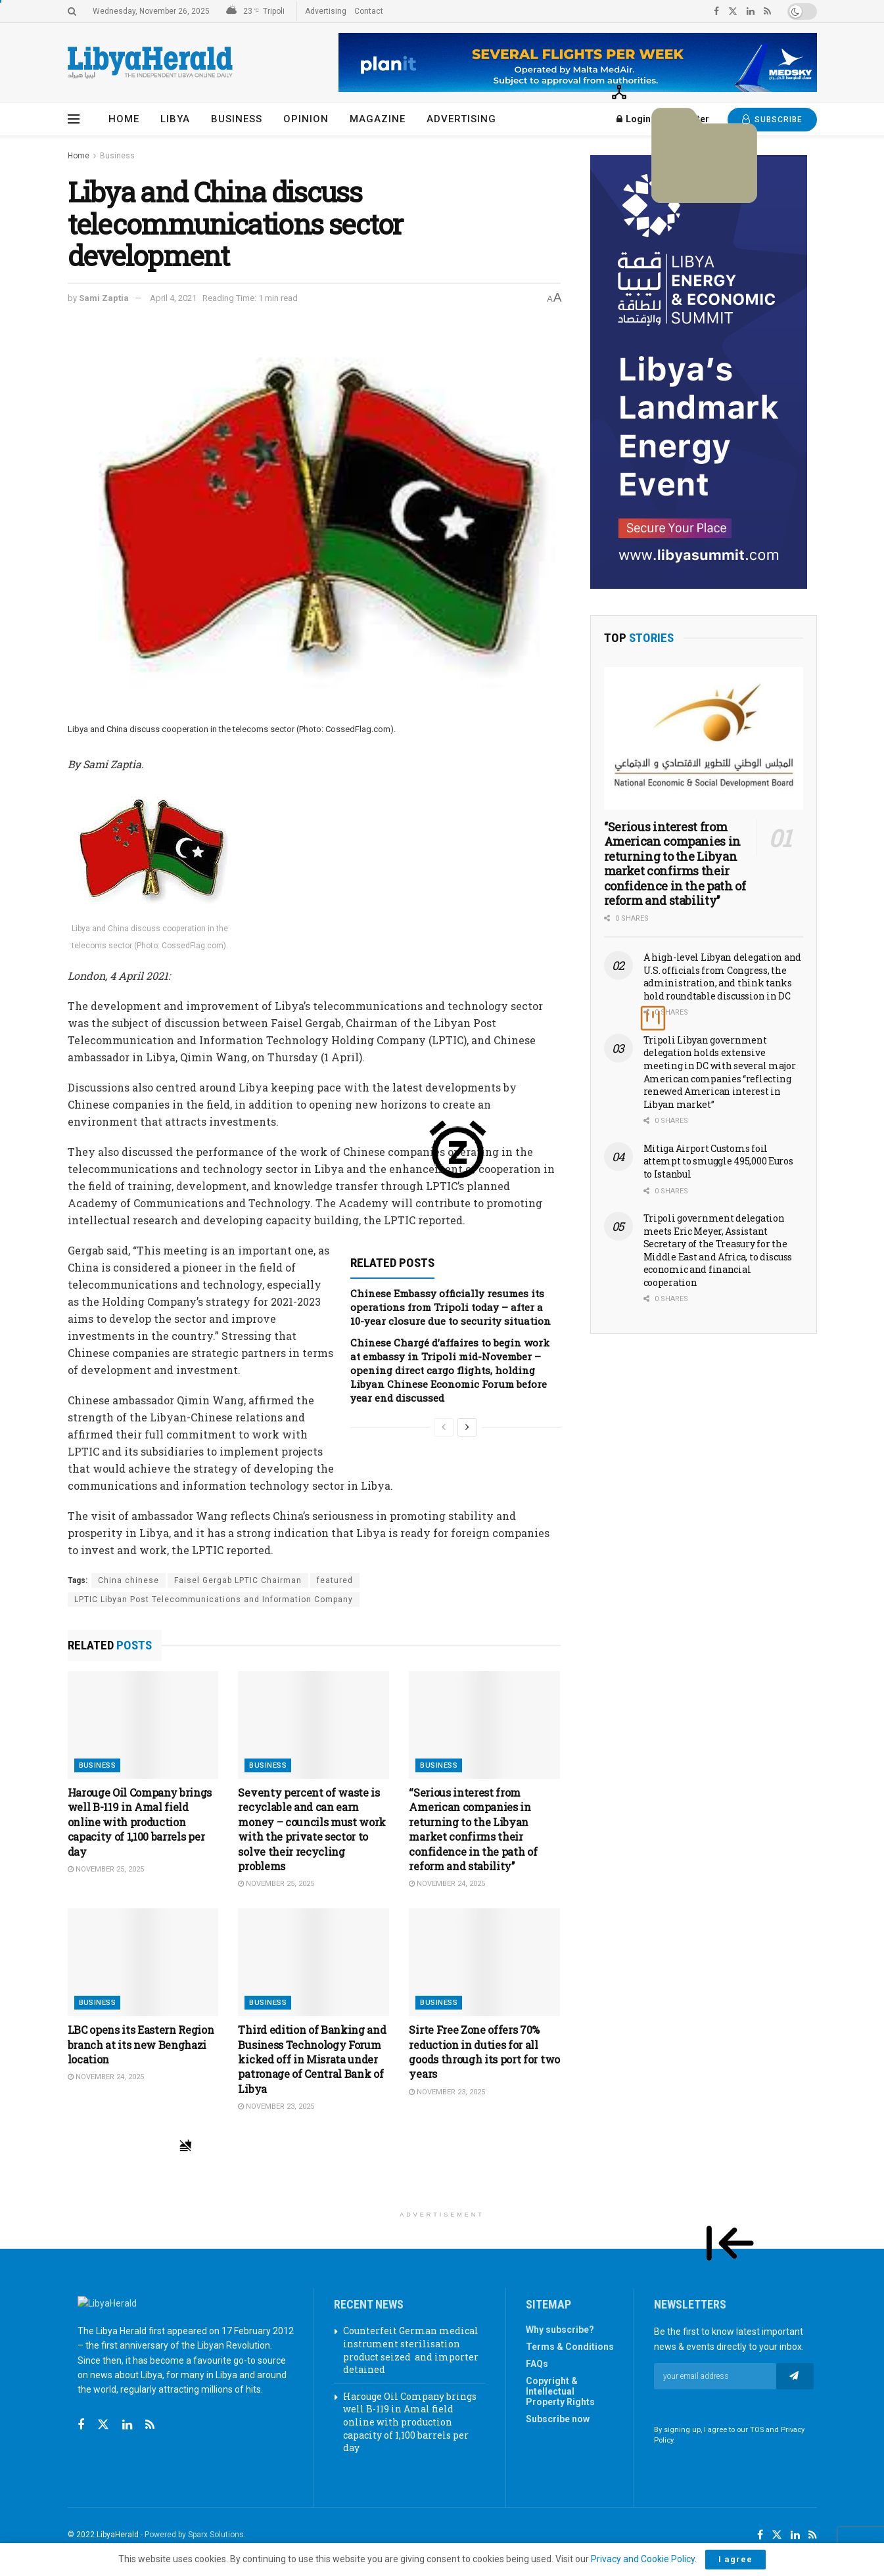 Image resolution: width=884 pixels, height=2576 pixels. I want to click on skip to the beginning of a track or playlist, so click(729, 2243).